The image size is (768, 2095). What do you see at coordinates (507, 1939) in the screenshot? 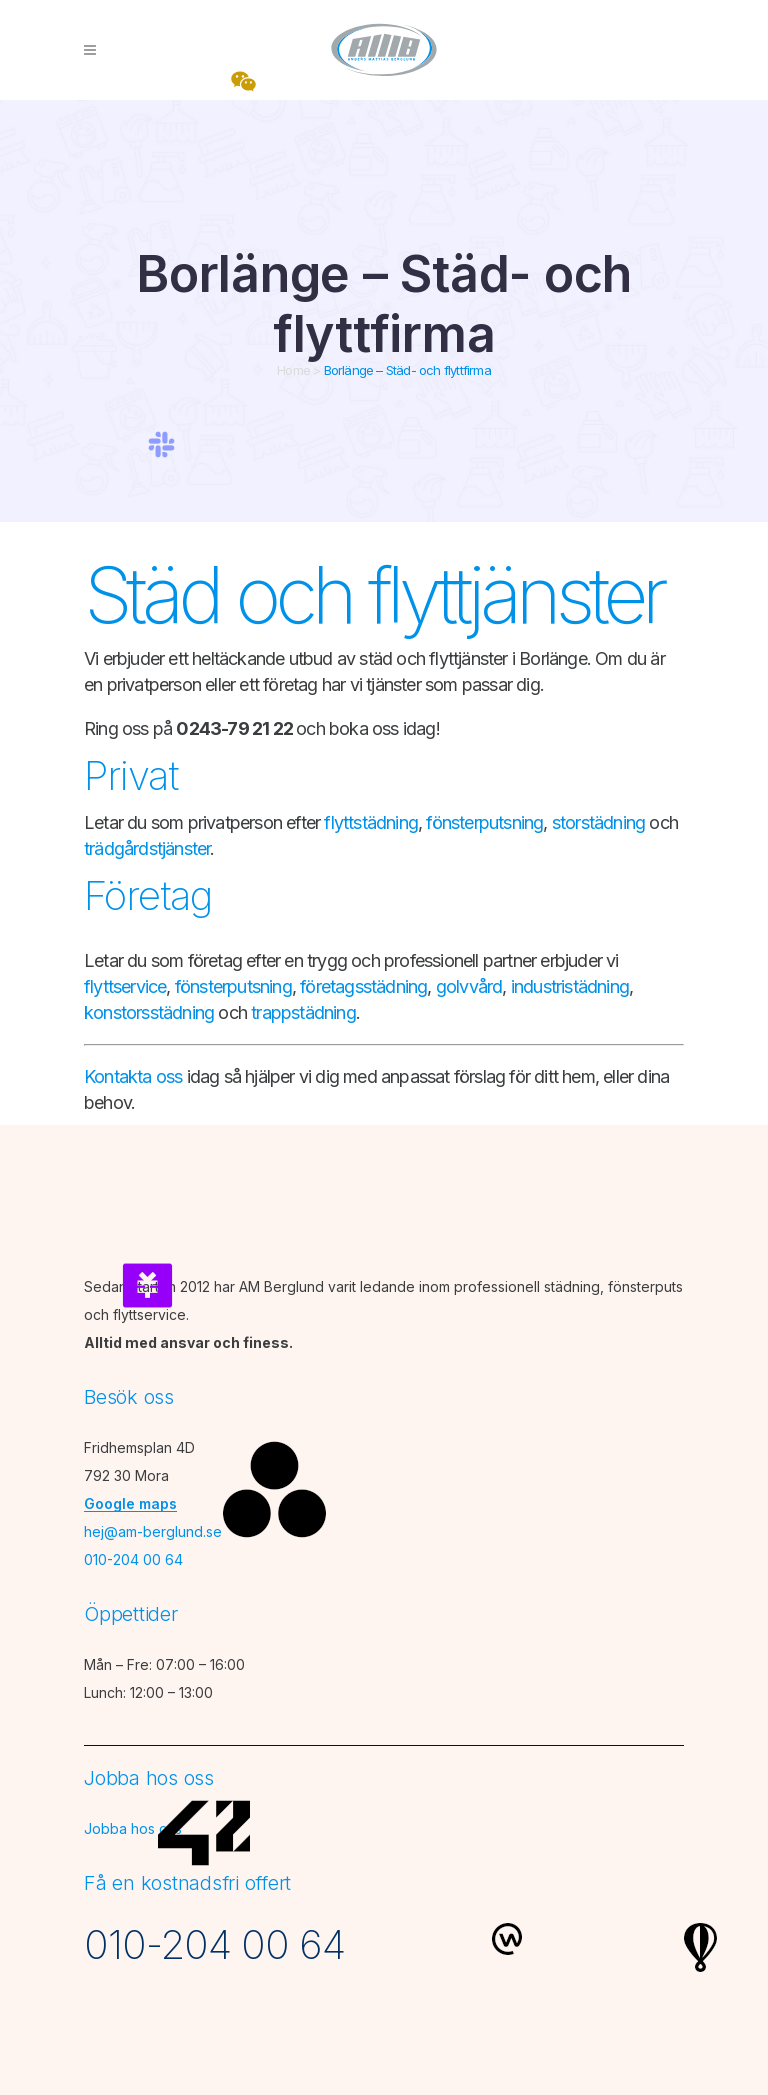
I see `open Workplace by Meta` at bounding box center [507, 1939].